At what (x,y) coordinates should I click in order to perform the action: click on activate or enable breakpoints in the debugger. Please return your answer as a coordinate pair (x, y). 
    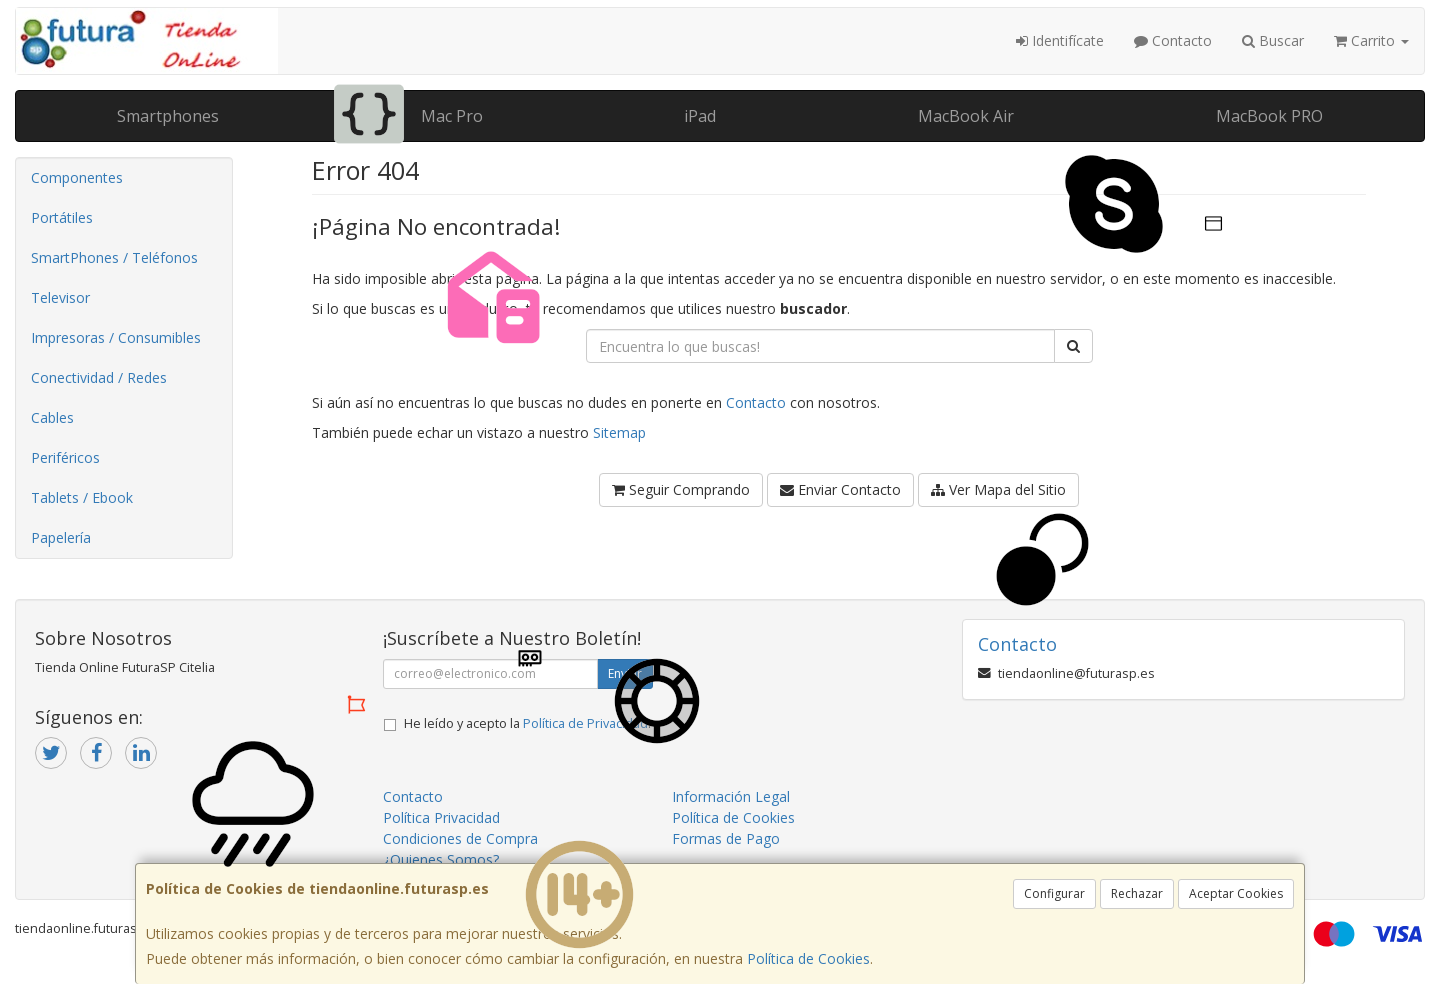
    Looking at the image, I should click on (1042, 559).